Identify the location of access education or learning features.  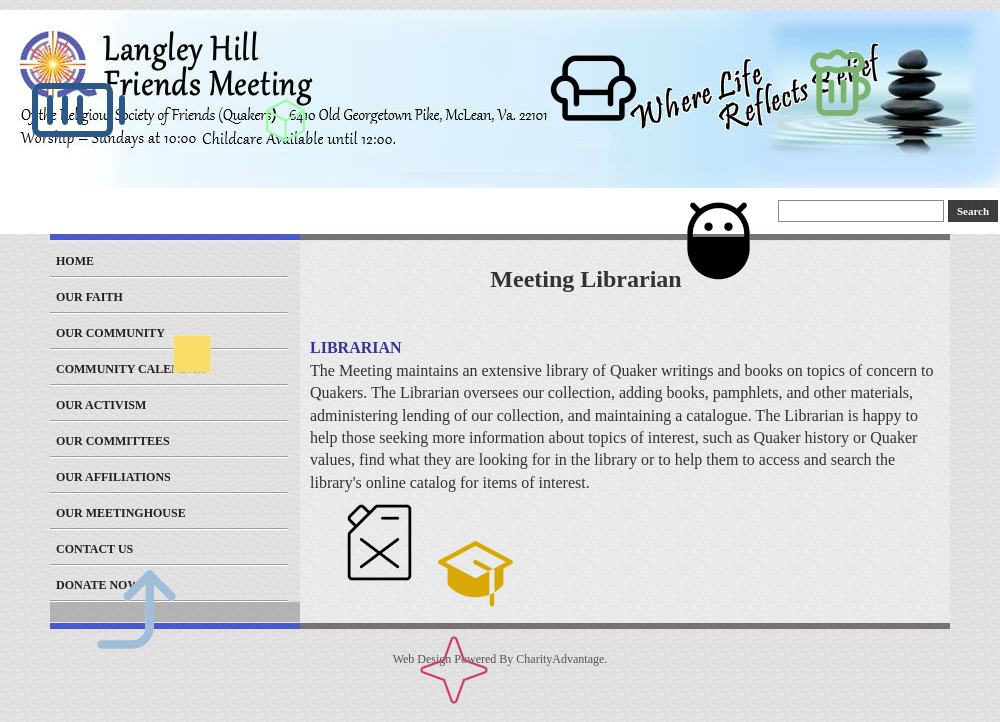
(475, 571).